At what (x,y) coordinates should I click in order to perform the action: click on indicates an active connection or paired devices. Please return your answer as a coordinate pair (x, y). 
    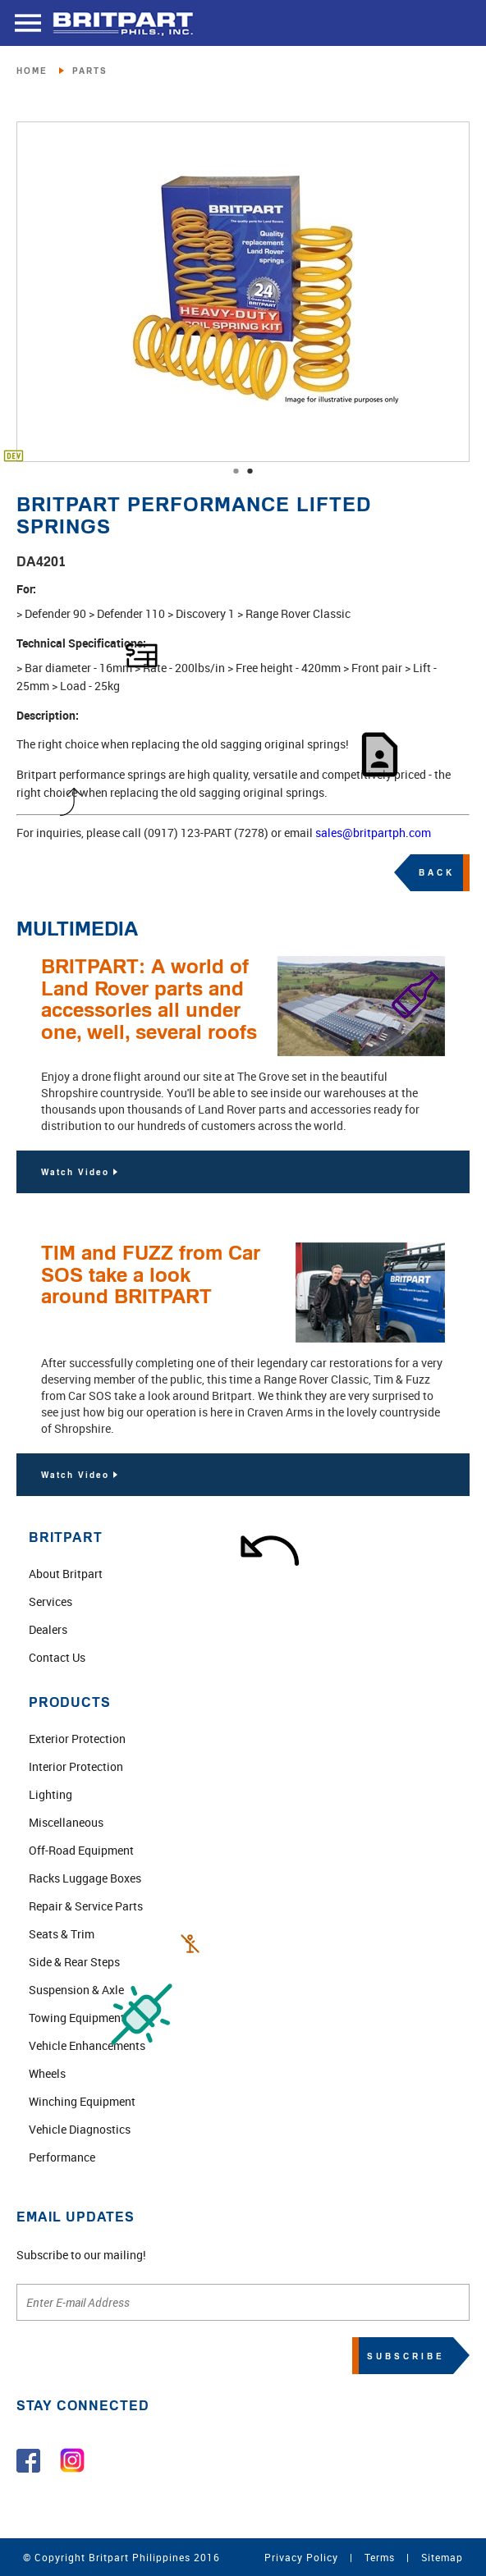
    Looking at the image, I should click on (141, 2014).